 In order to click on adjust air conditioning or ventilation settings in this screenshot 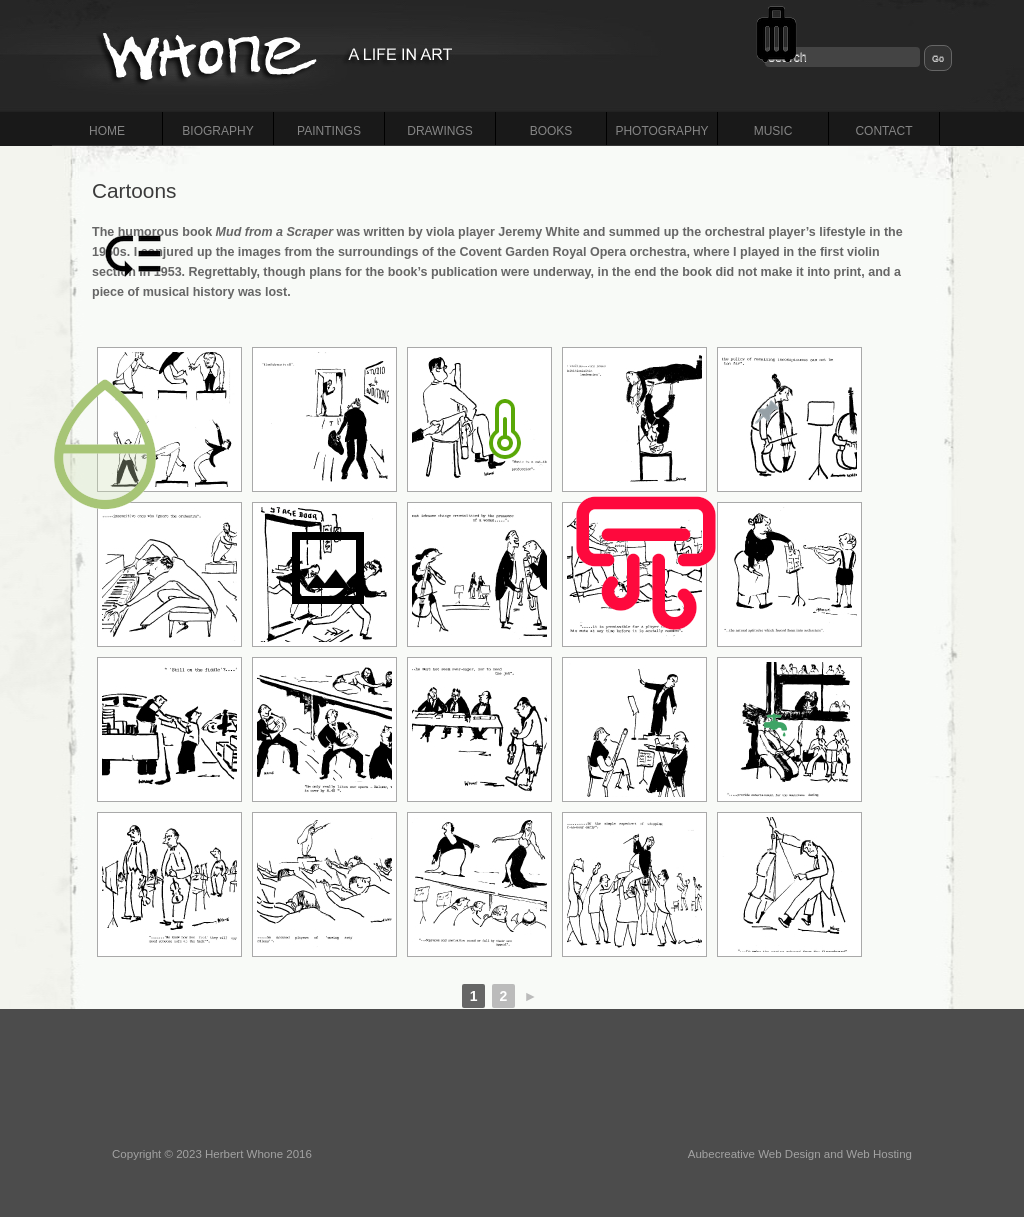, I will do `click(646, 560)`.